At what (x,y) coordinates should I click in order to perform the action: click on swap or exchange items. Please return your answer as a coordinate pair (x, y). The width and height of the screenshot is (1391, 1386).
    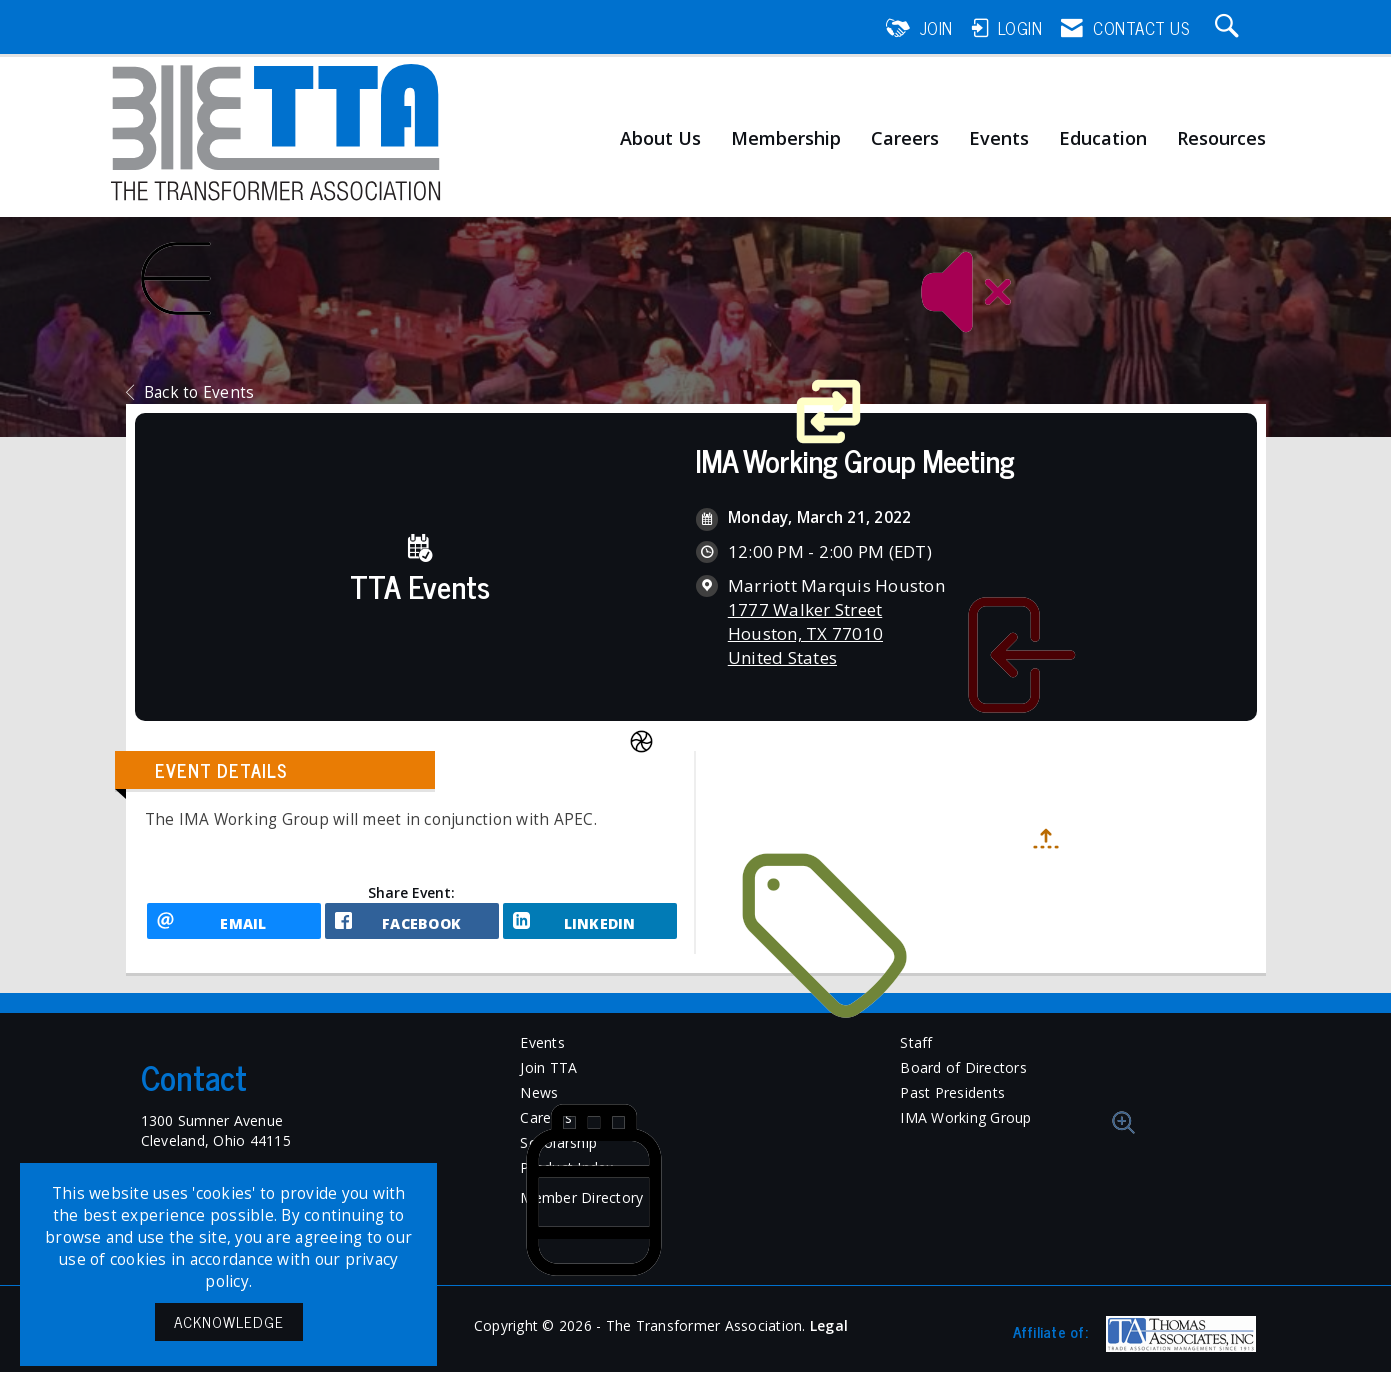
    Looking at the image, I should click on (828, 411).